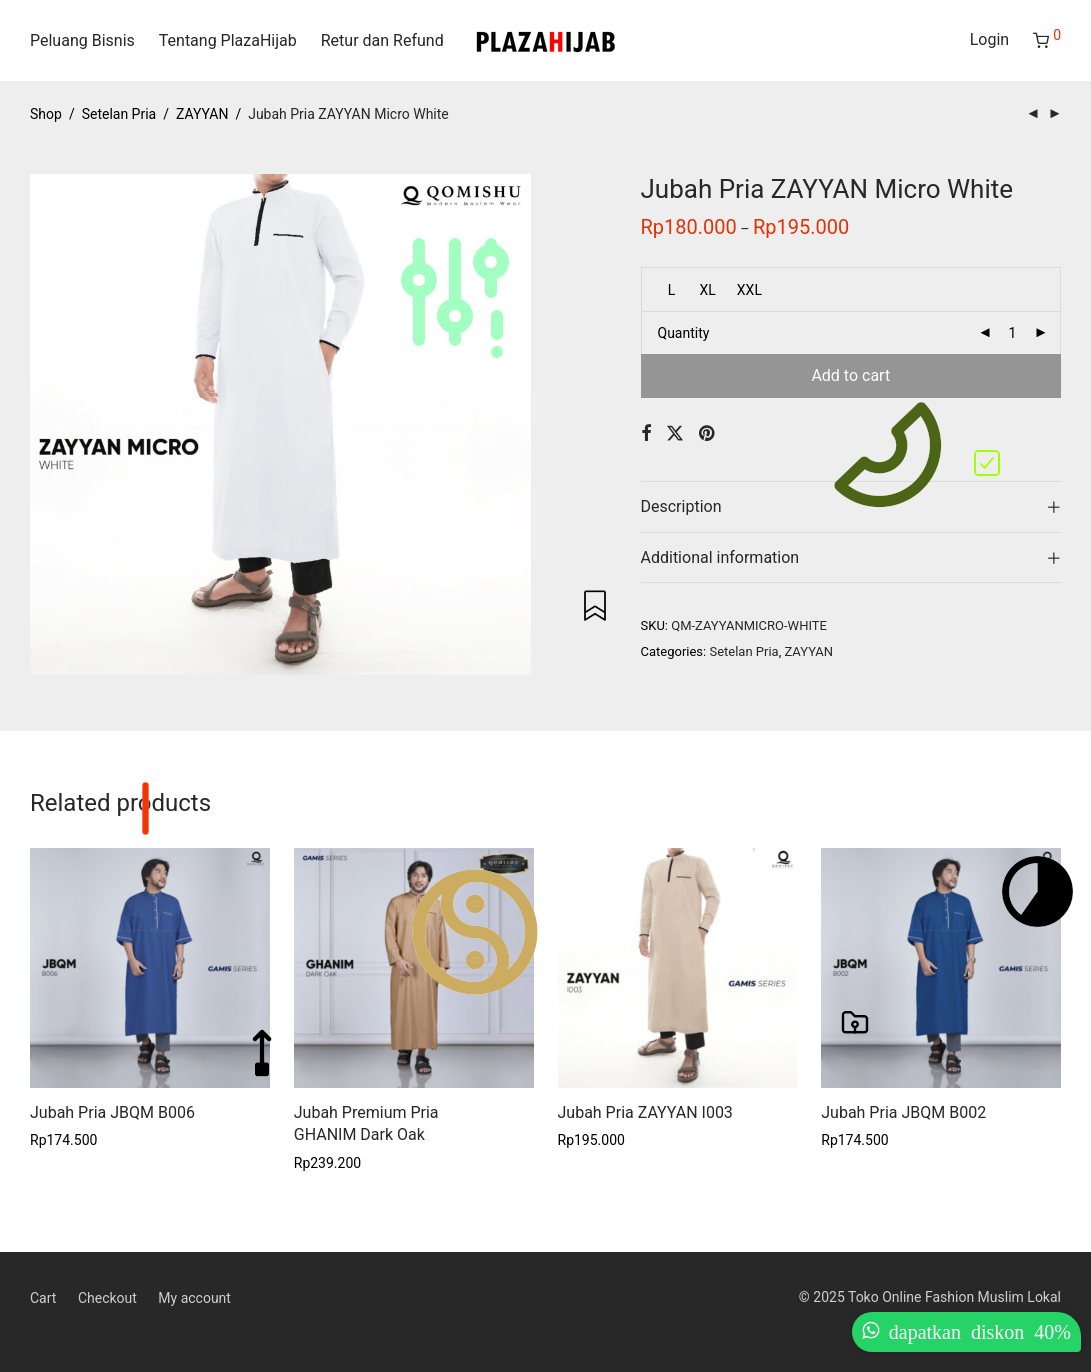 The height and width of the screenshot is (1372, 1091). What do you see at coordinates (890, 456) in the screenshot?
I see `select melon or cantaloupe fruit` at bounding box center [890, 456].